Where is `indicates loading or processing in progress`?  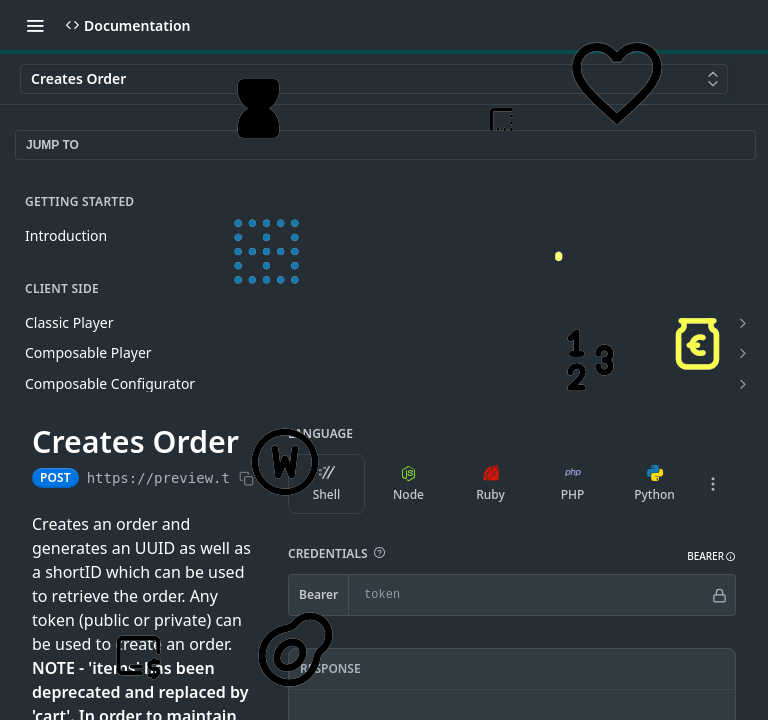 indicates loading or processing in progress is located at coordinates (258, 108).